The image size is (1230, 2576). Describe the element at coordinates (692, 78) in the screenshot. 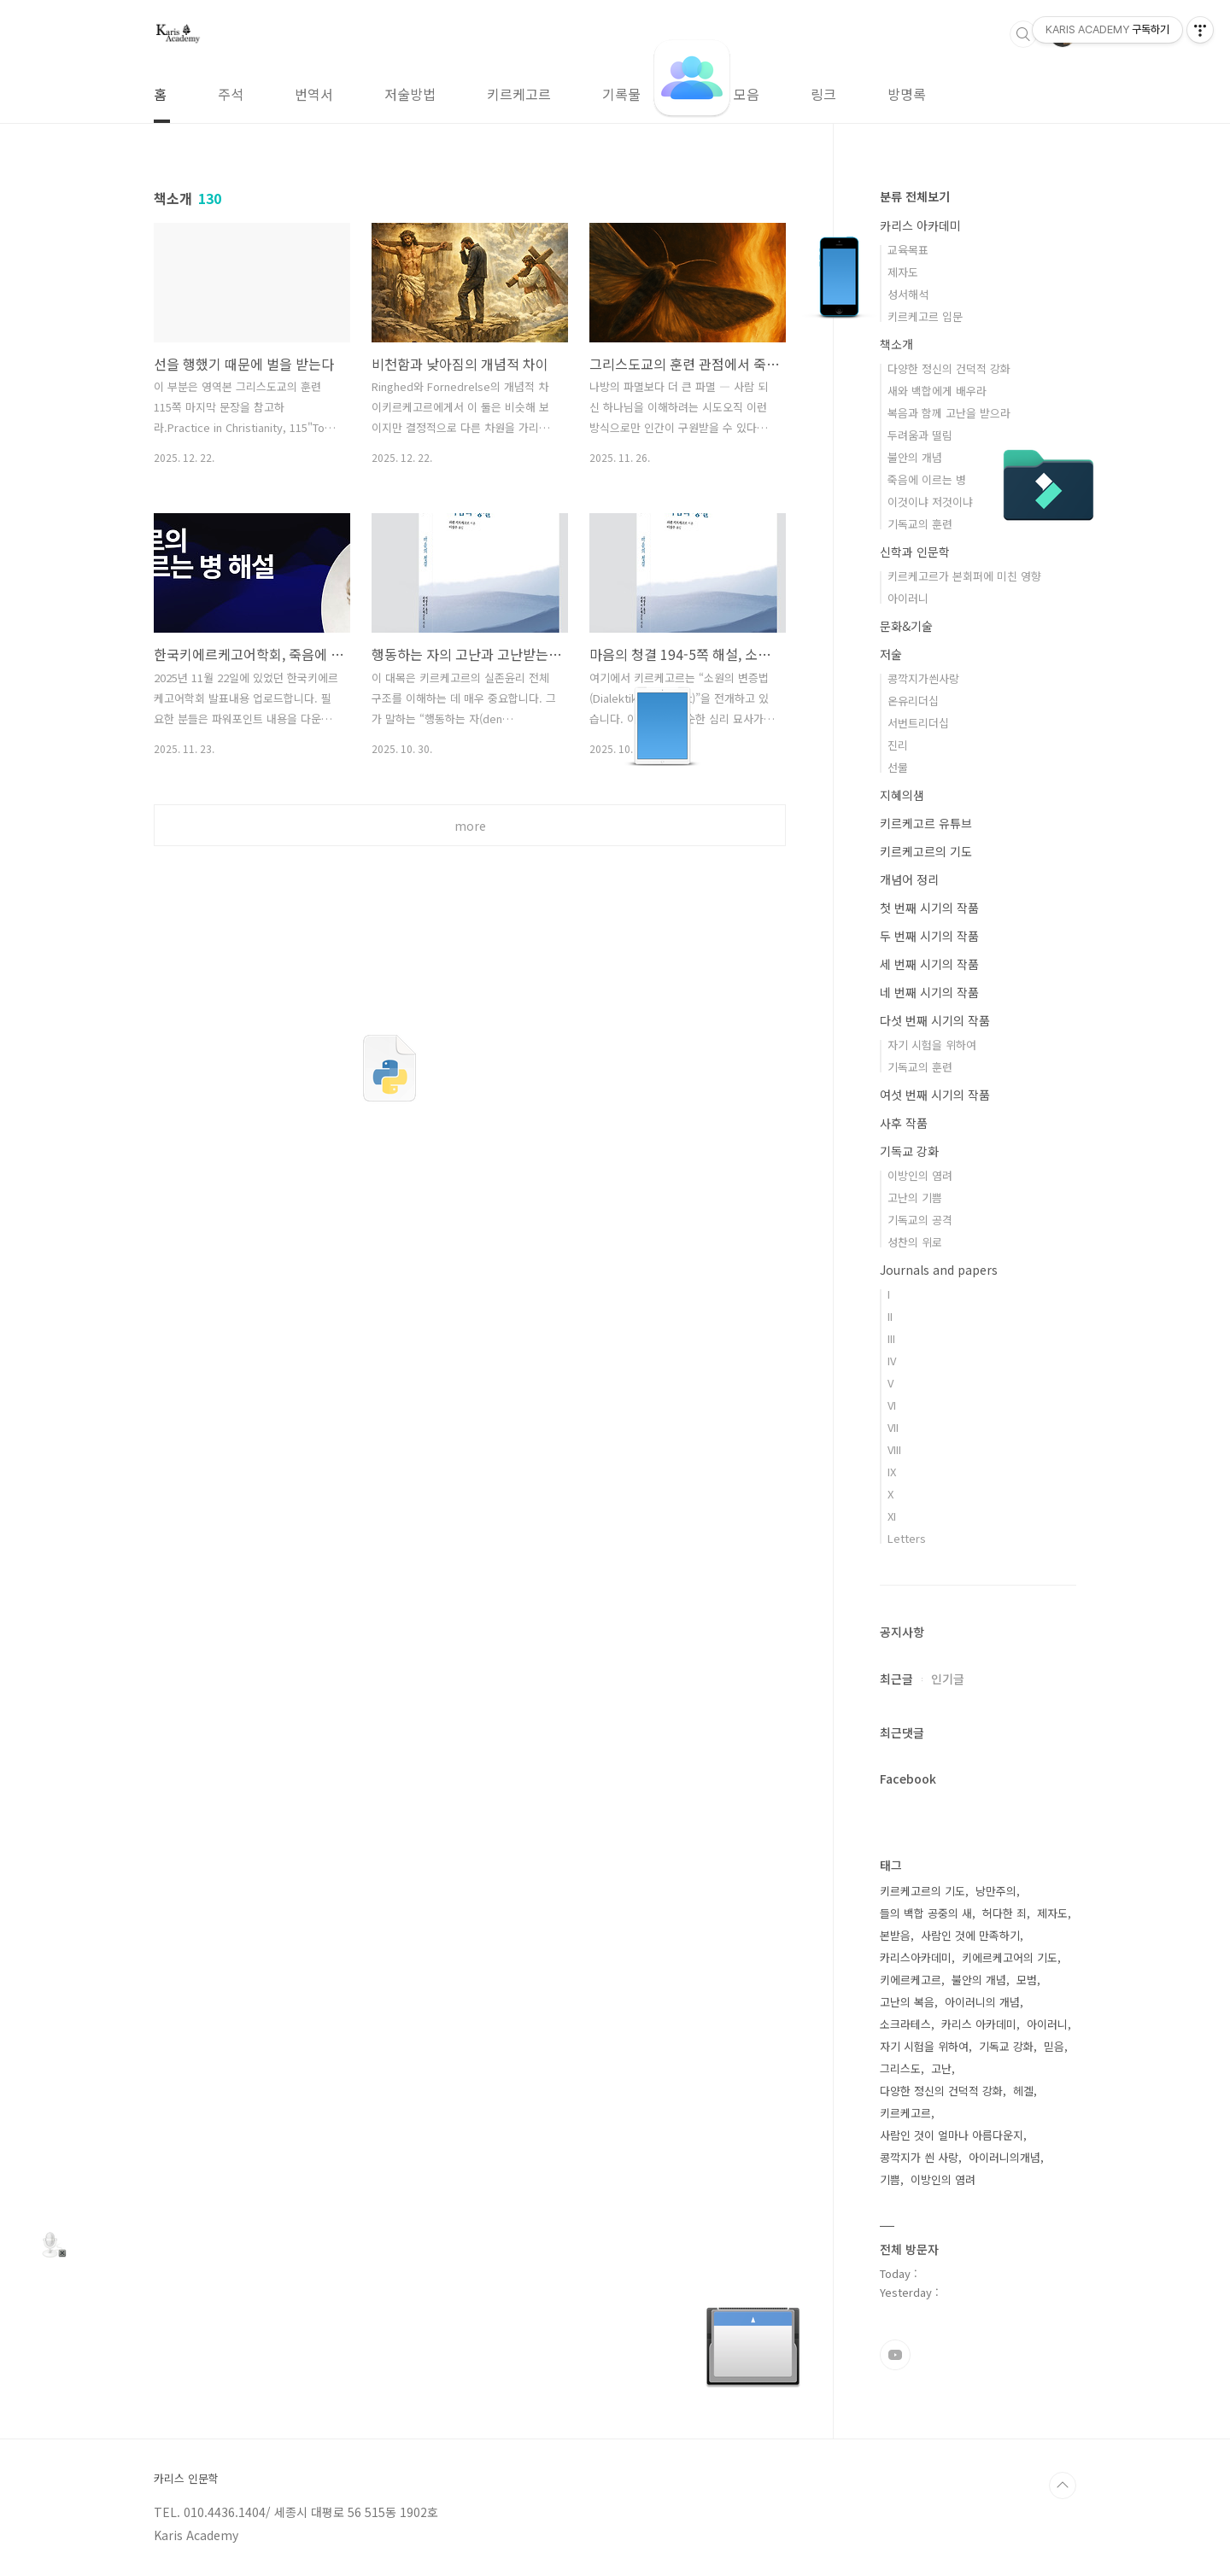

I see `access family sharing and parental control settings` at that location.